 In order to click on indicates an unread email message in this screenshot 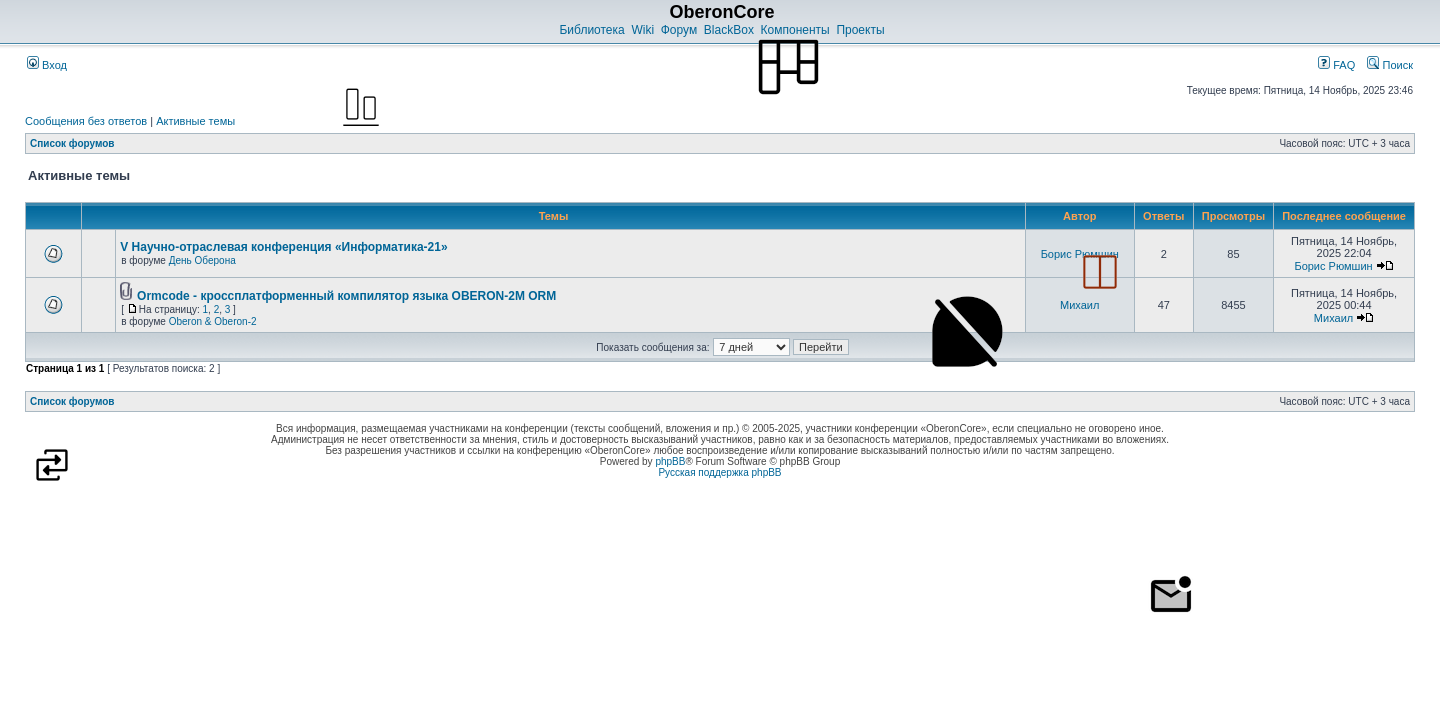, I will do `click(1171, 596)`.